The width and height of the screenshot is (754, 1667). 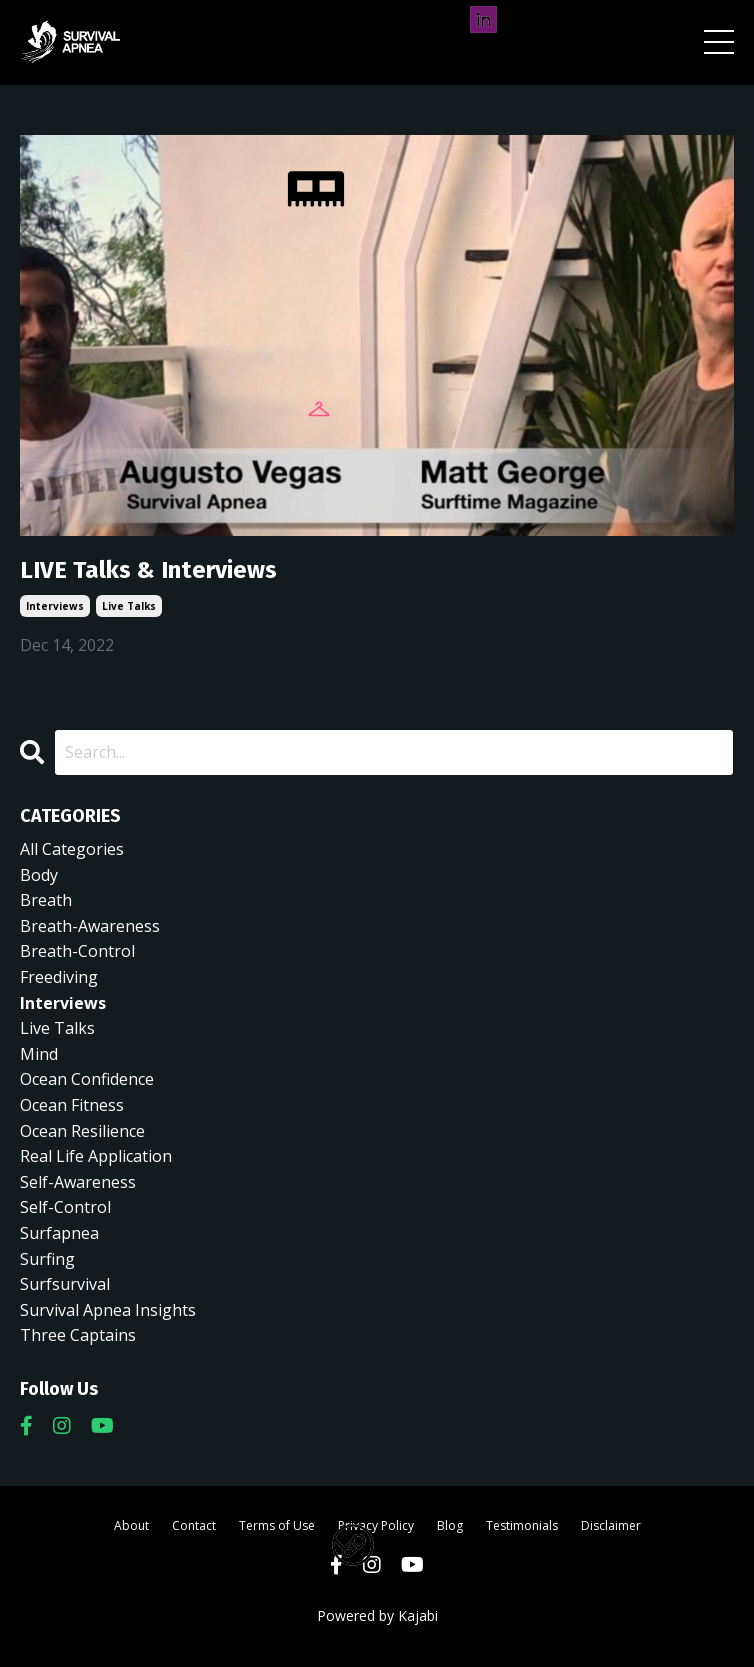 I want to click on view device memory or RAM usage, so click(x=316, y=188).